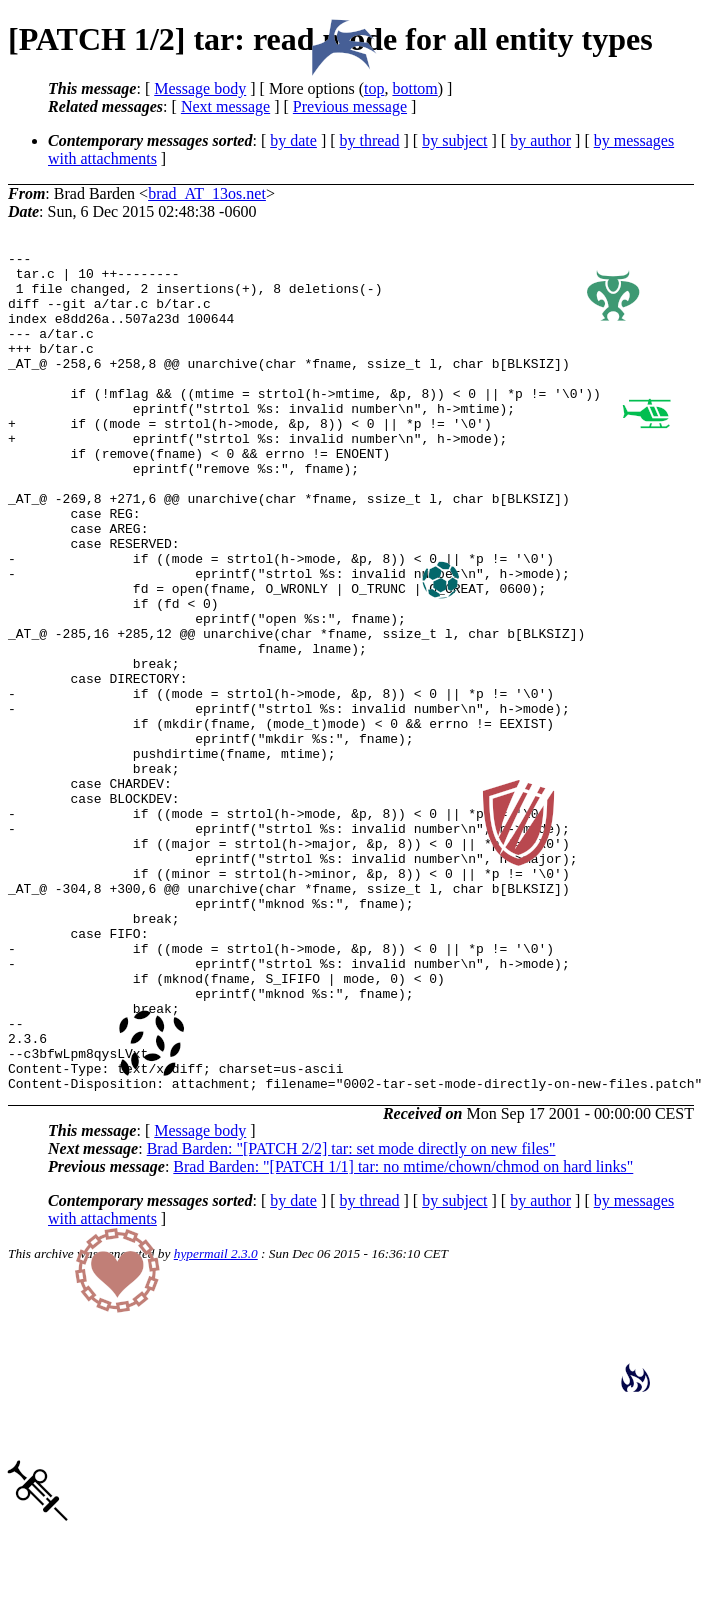  Describe the element at coordinates (117, 1271) in the screenshot. I see `indicates a locked or committed relationship status` at that location.